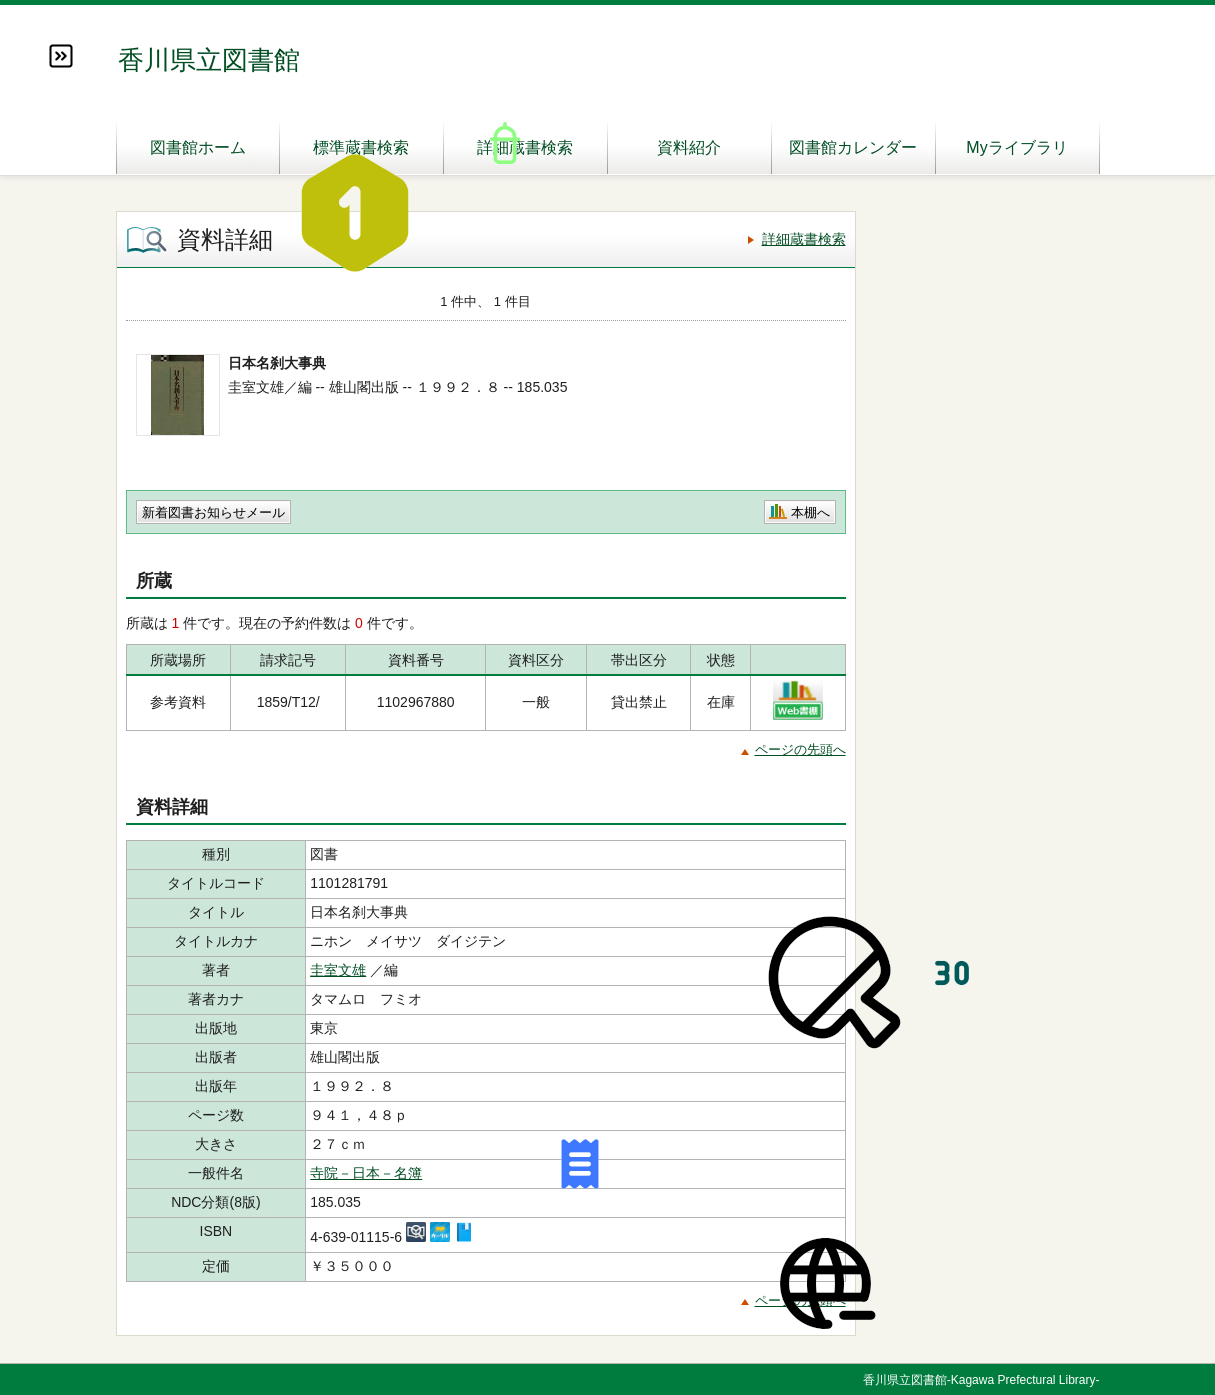 The image size is (1215, 1395). Describe the element at coordinates (61, 56) in the screenshot. I see `navigate forward or skip ahead` at that location.